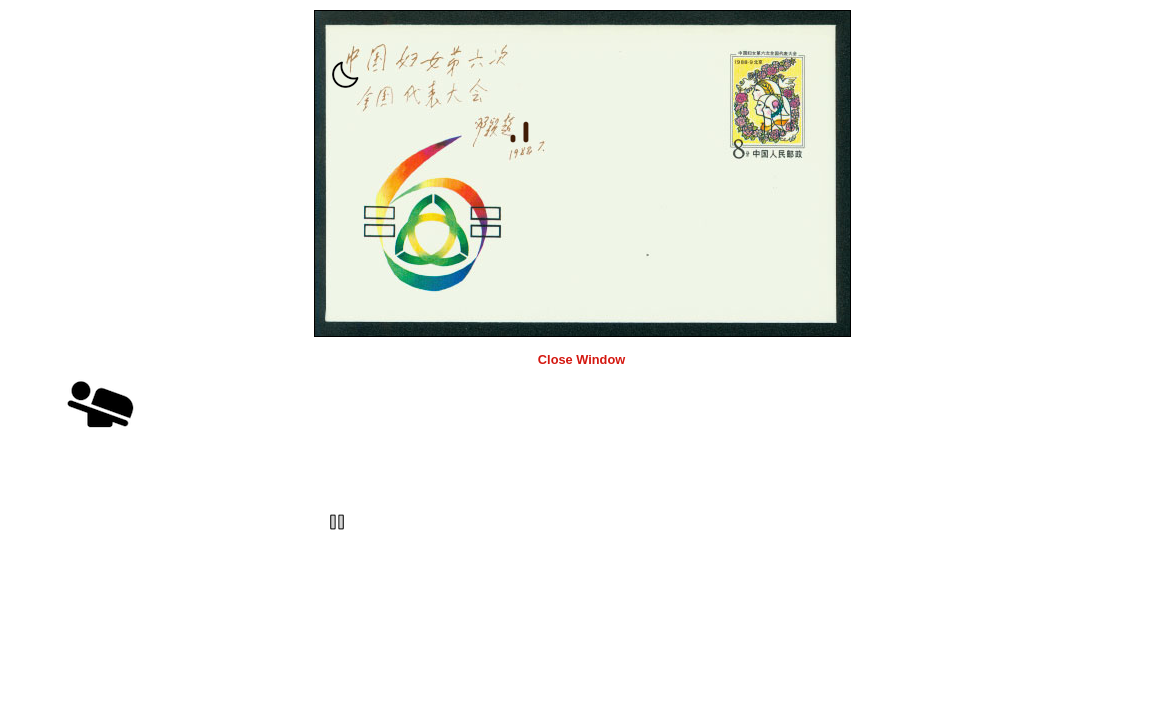 This screenshot has width=1163, height=720. Describe the element at coordinates (541, 116) in the screenshot. I see `indicates weak cellular network signal` at that location.